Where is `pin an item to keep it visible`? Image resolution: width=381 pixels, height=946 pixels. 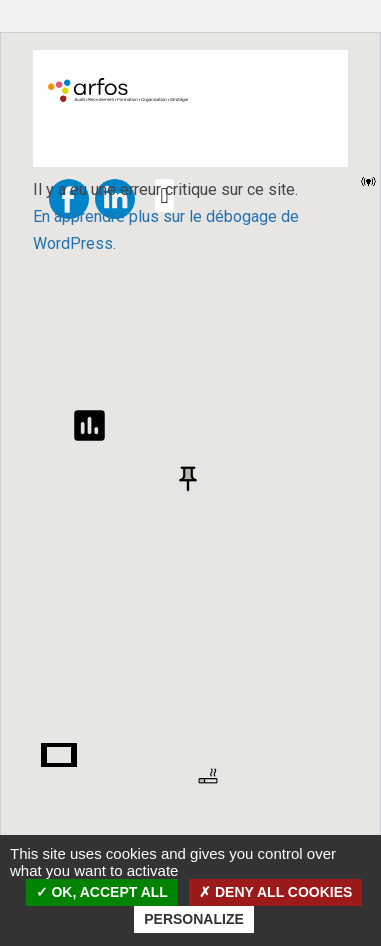
pin an item to keep it visible is located at coordinates (188, 479).